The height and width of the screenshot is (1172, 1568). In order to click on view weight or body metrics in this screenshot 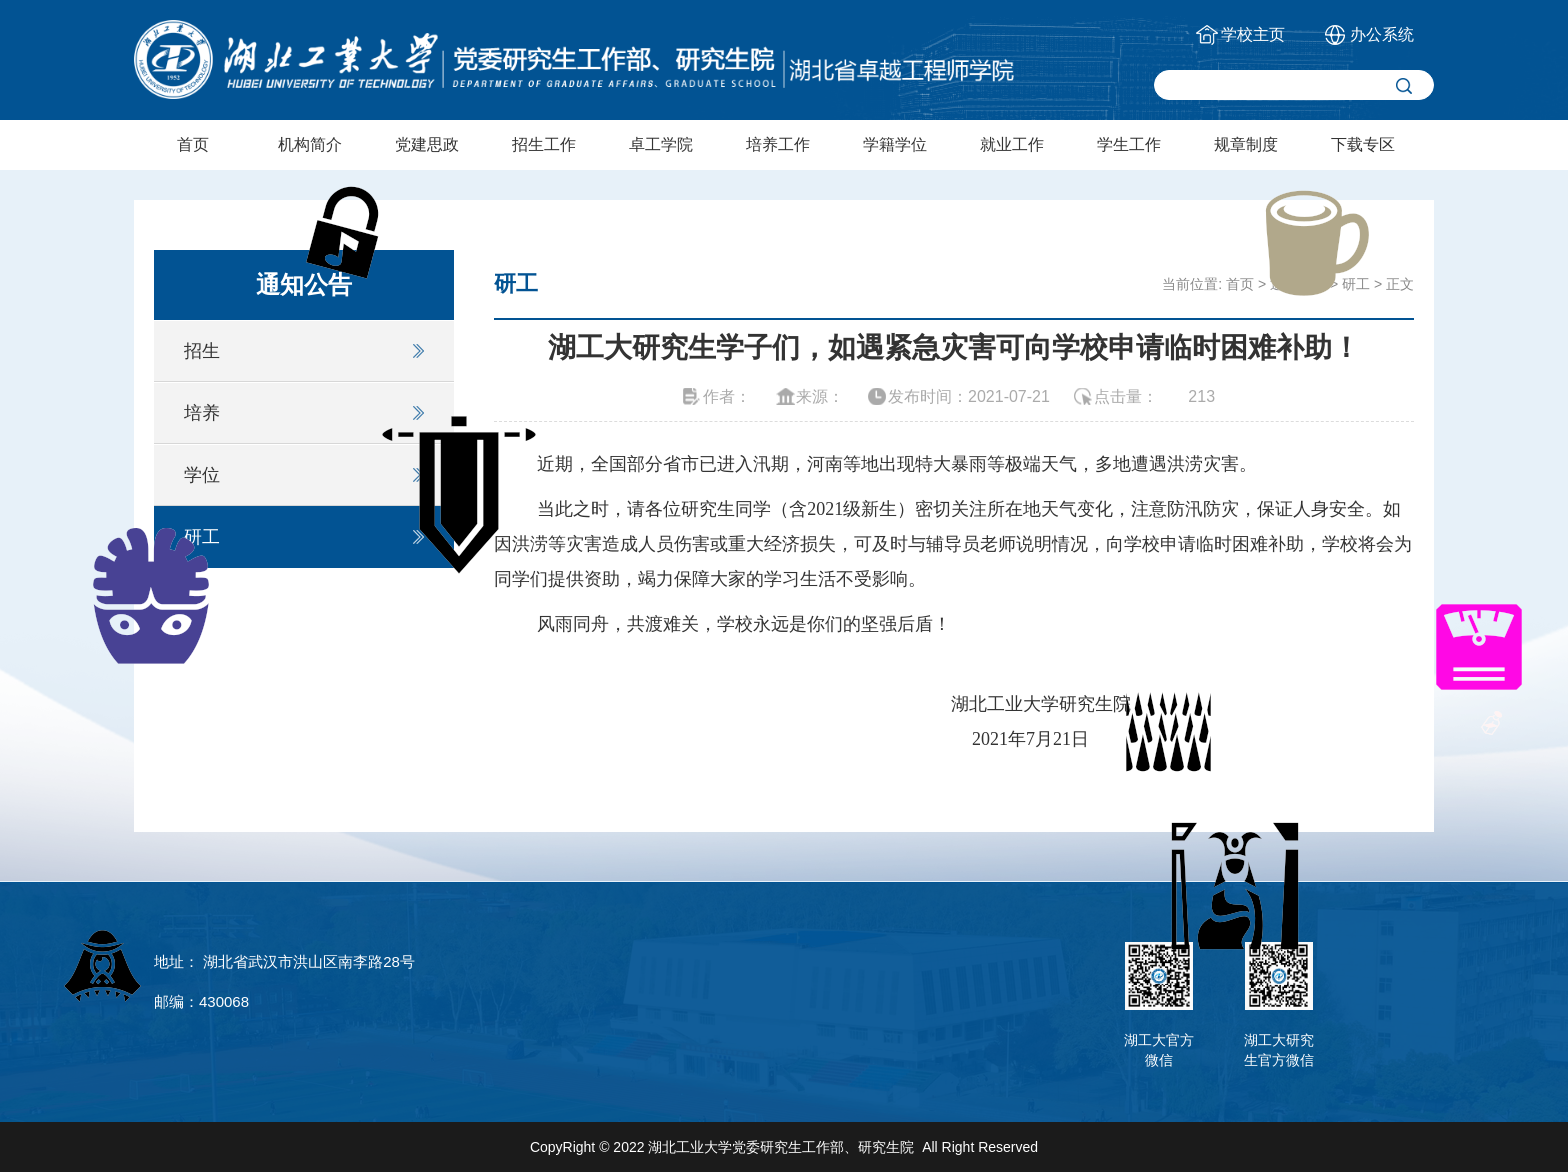, I will do `click(1479, 647)`.